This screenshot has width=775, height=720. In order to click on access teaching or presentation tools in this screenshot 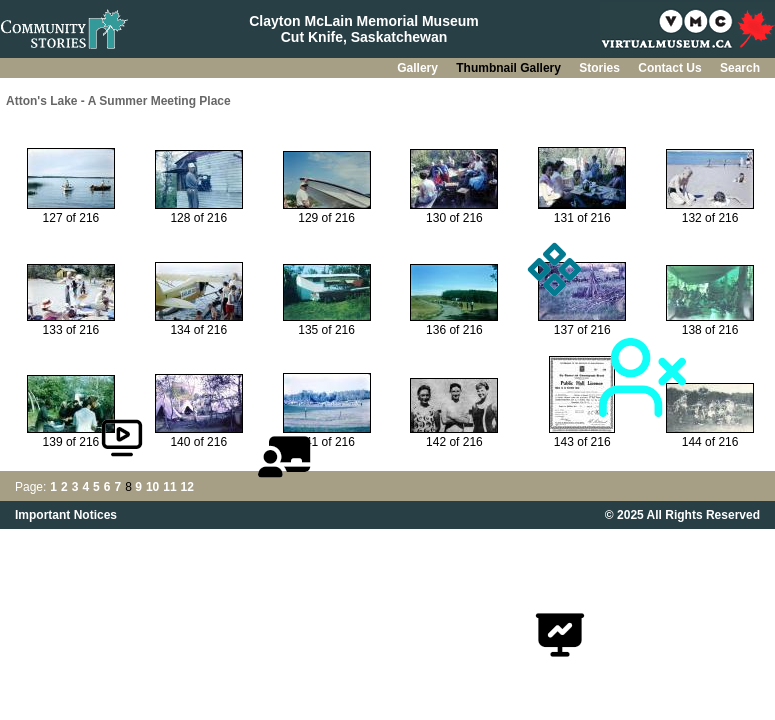, I will do `click(285, 455)`.